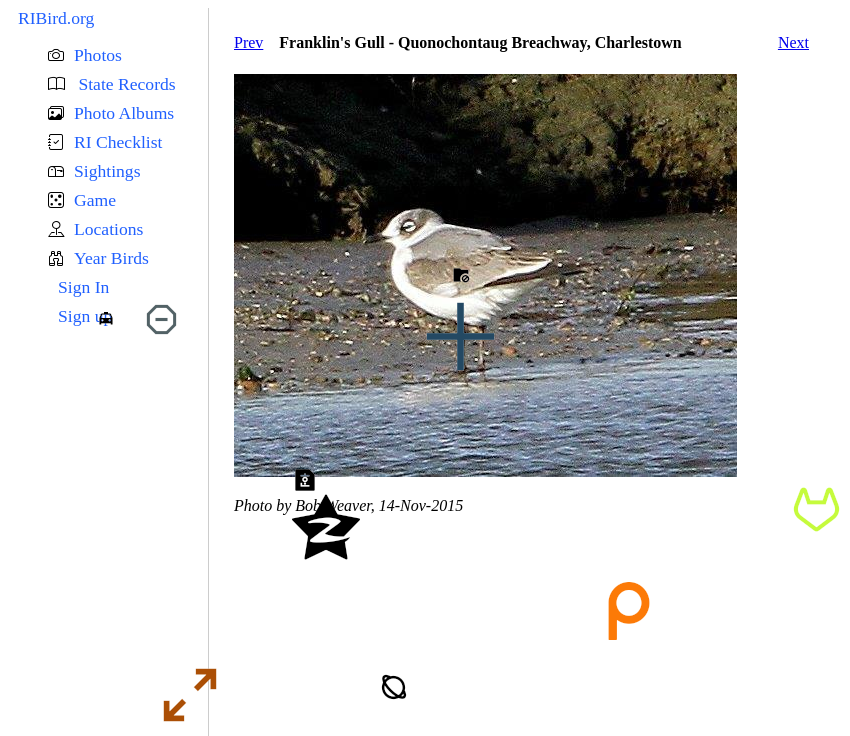 The width and height of the screenshot is (850, 736). What do you see at coordinates (190, 695) in the screenshot?
I see `expand content to full screen` at bounding box center [190, 695].